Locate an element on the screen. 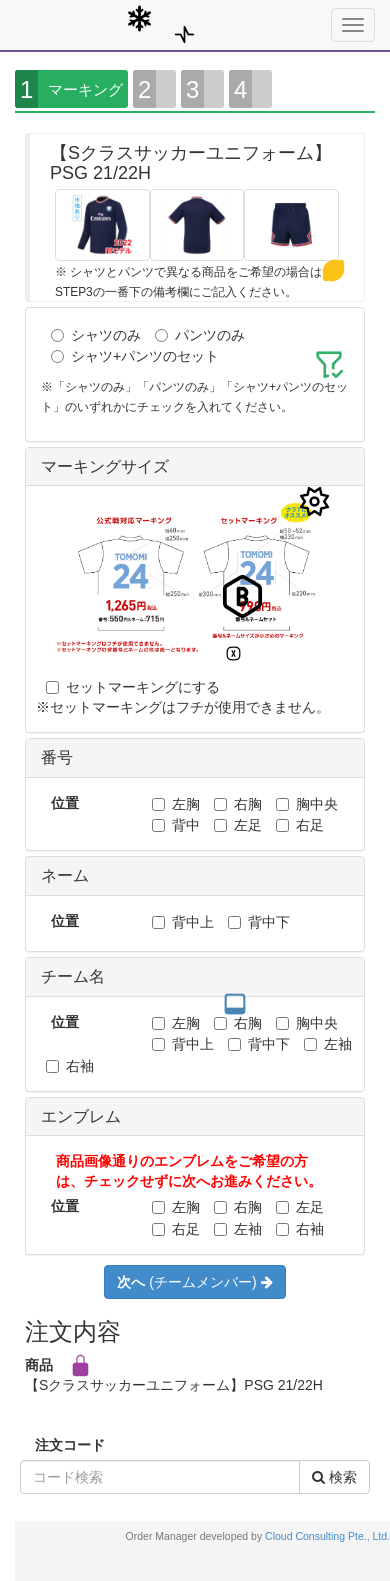 This screenshot has height=1581, width=390. close or dismiss a dialog is located at coordinates (233, 653).